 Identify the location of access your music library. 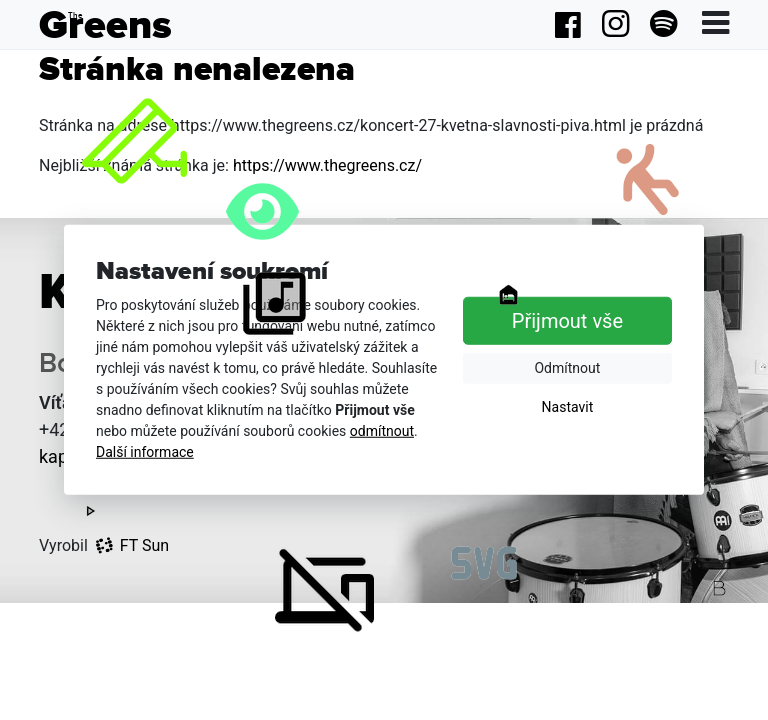
(274, 303).